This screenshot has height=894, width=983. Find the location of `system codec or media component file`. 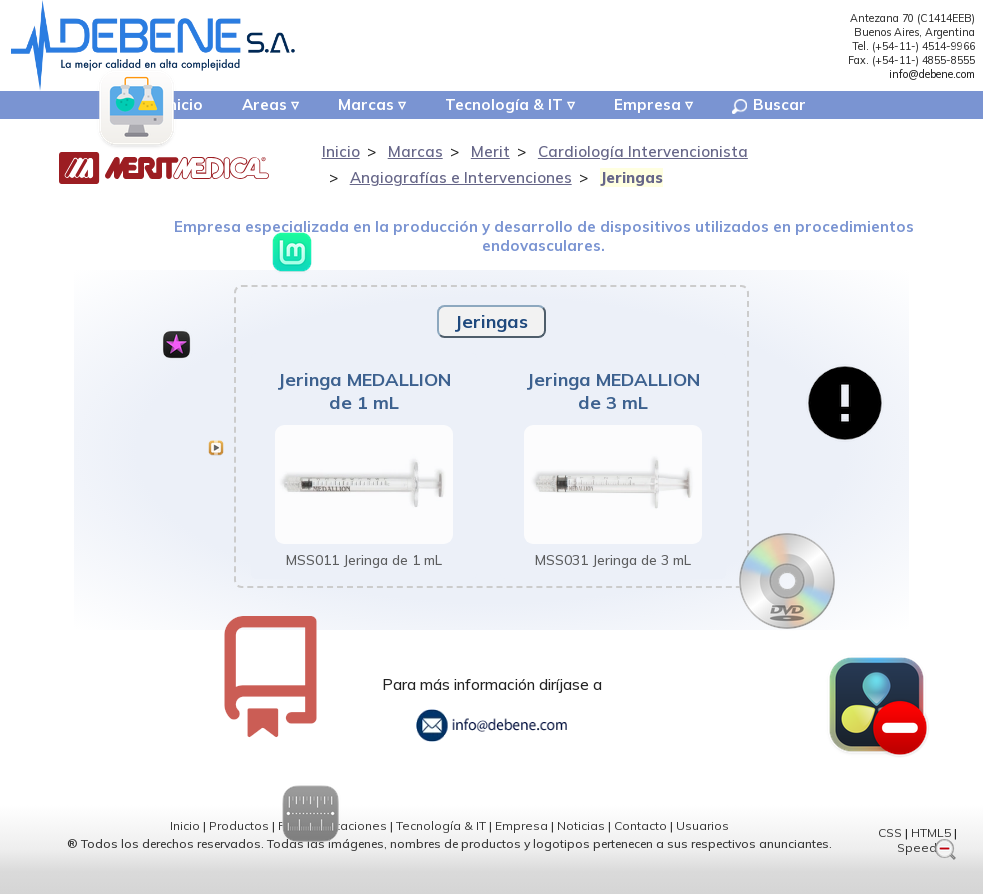

system codec or media component file is located at coordinates (216, 448).